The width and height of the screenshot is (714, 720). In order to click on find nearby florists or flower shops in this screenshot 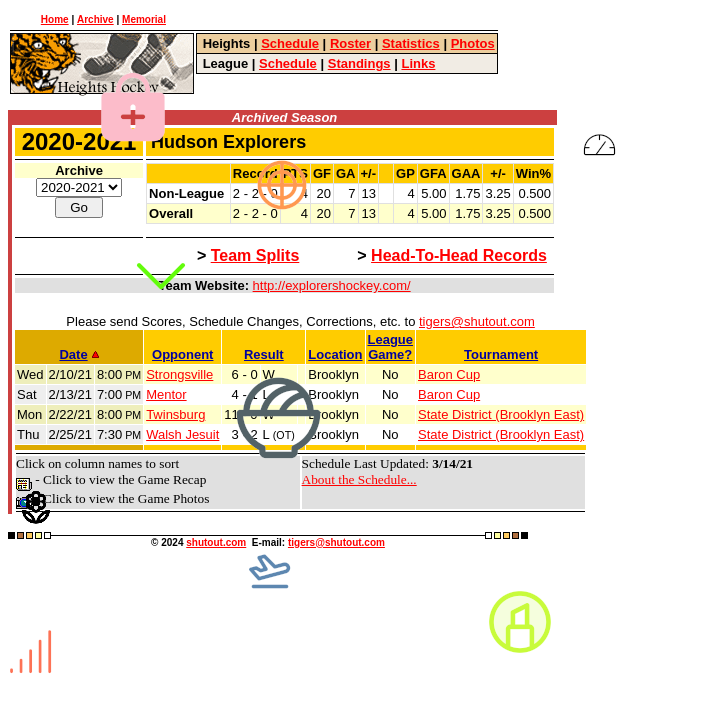, I will do `click(36, 508)`.